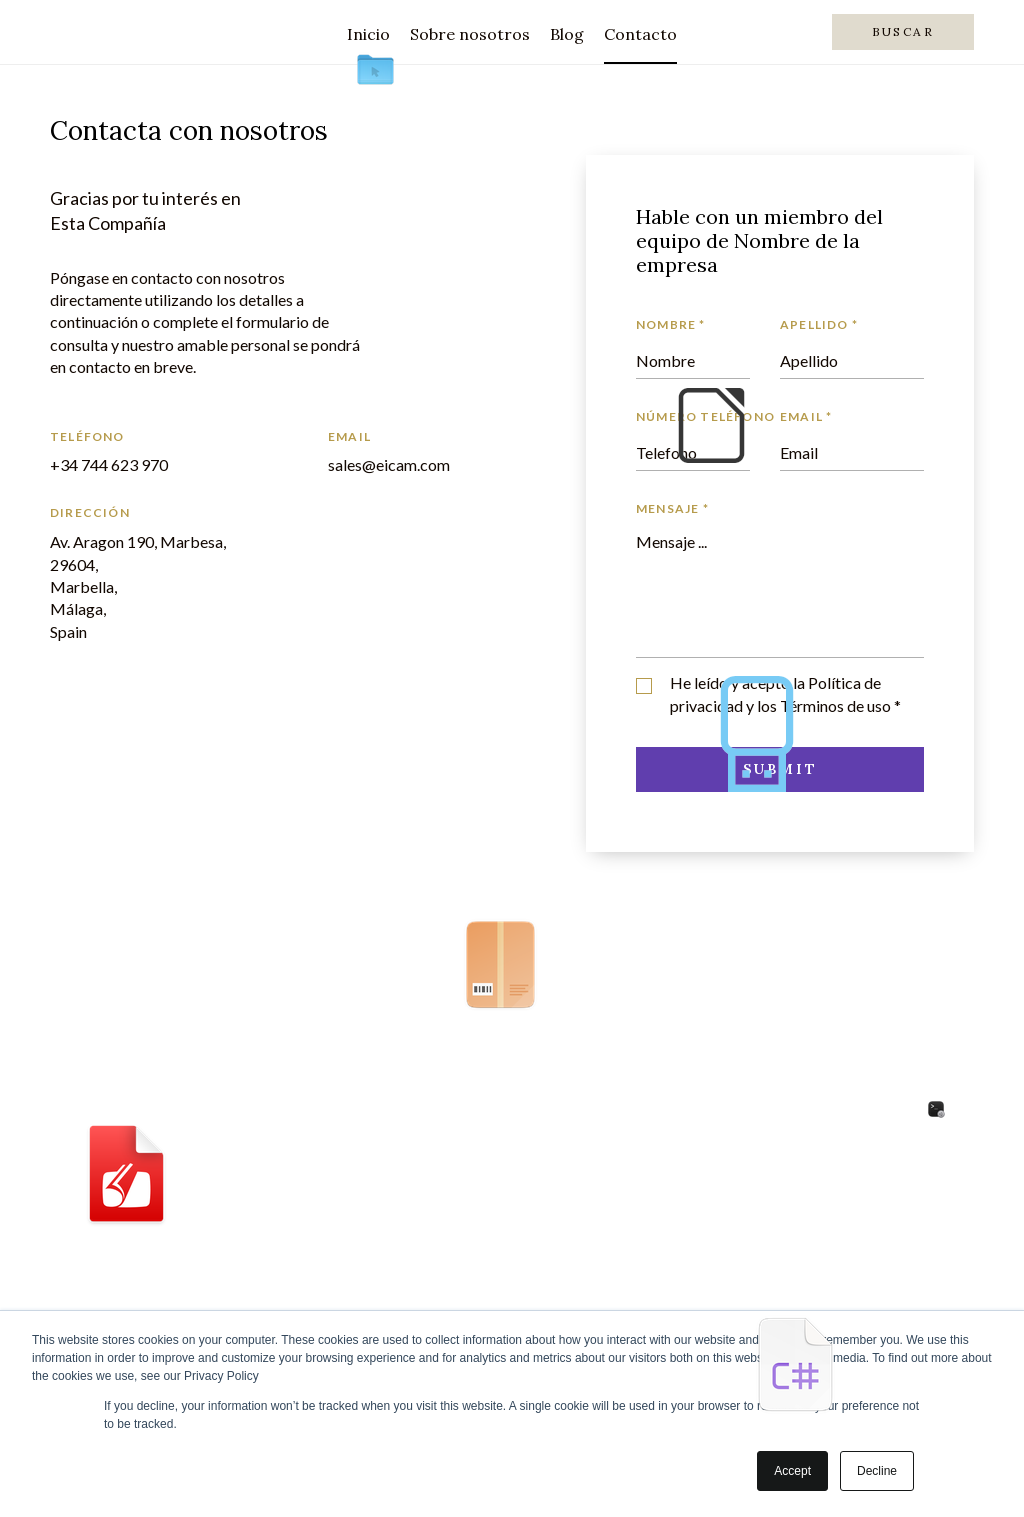 Image resolution: width=1024 pixels, height=1517 pixels. Describe the element at coordinates (500, 964) in the screenshot. I see `open a compressed archive file` at that location.